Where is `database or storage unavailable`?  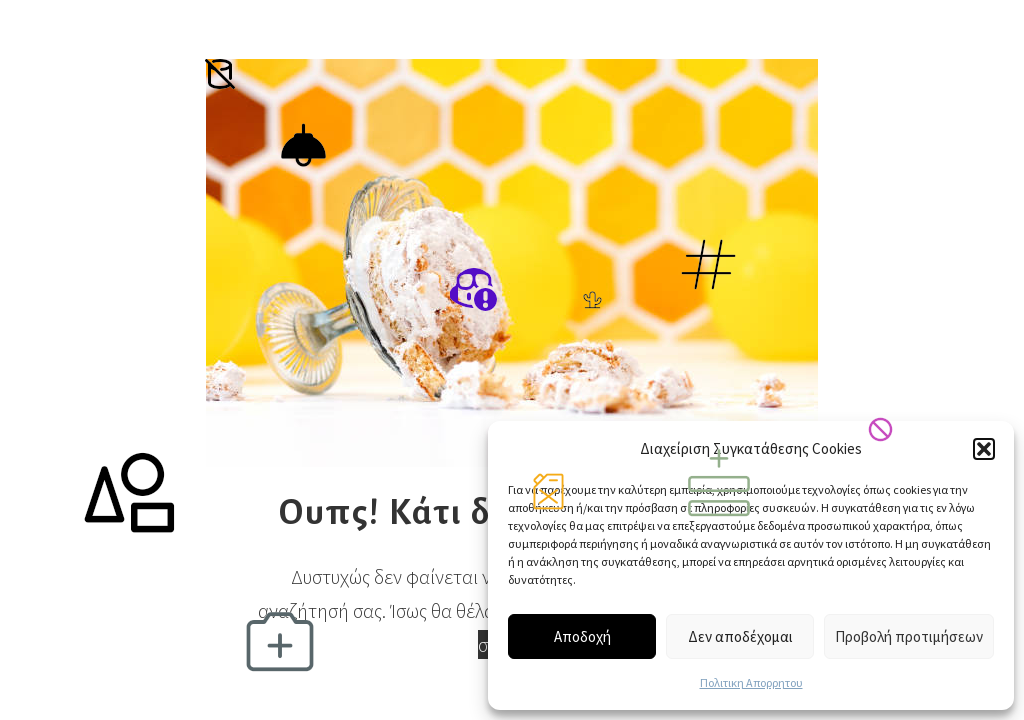 database or storage unavailable is located at coordinates (220, 74).